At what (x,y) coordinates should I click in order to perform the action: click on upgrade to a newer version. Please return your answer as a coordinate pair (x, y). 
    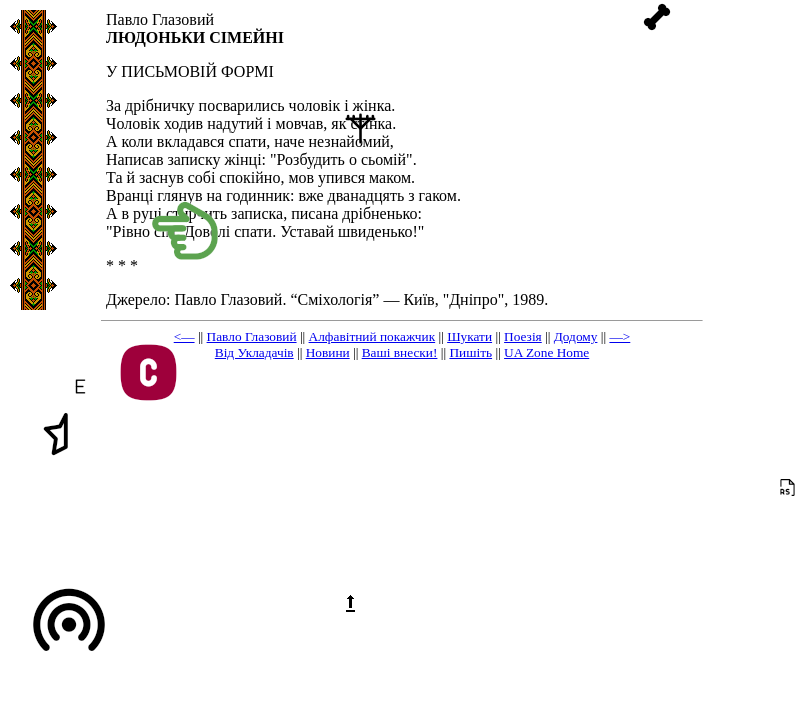
    Looking at the image, I should click on (350, 603).